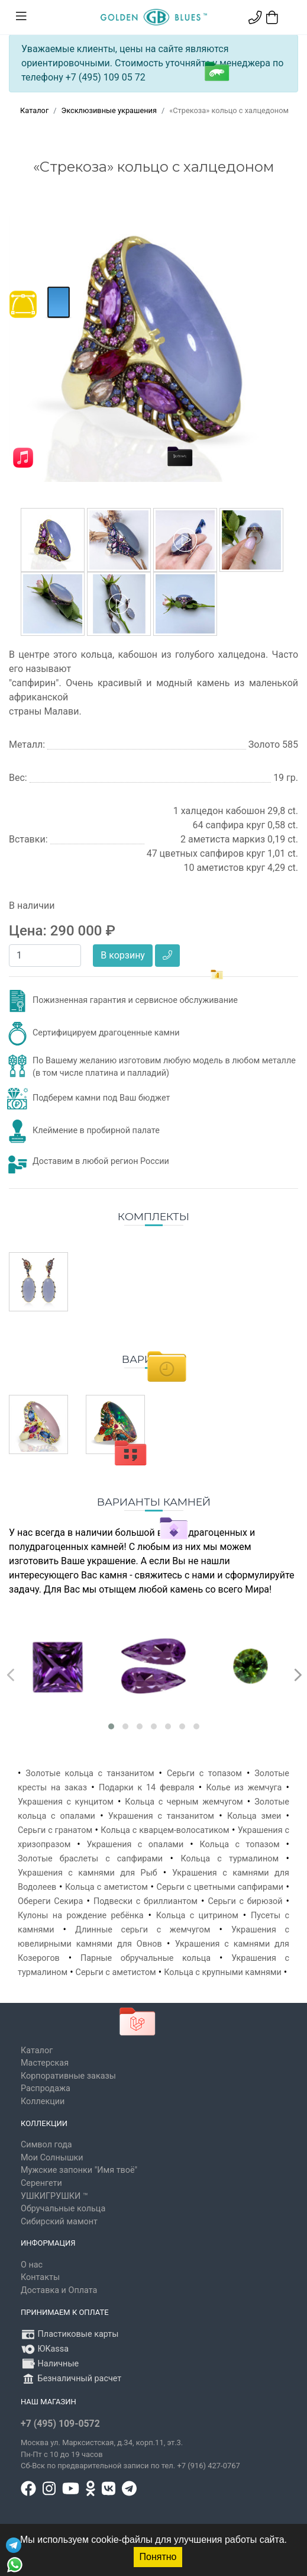 The width and height of the screenshot is (307, 2576). What do you see at coordinates (173, 1529) in the screenshot?
I see `open microsoft finance documents folder` at bounding box center [173, 1529].